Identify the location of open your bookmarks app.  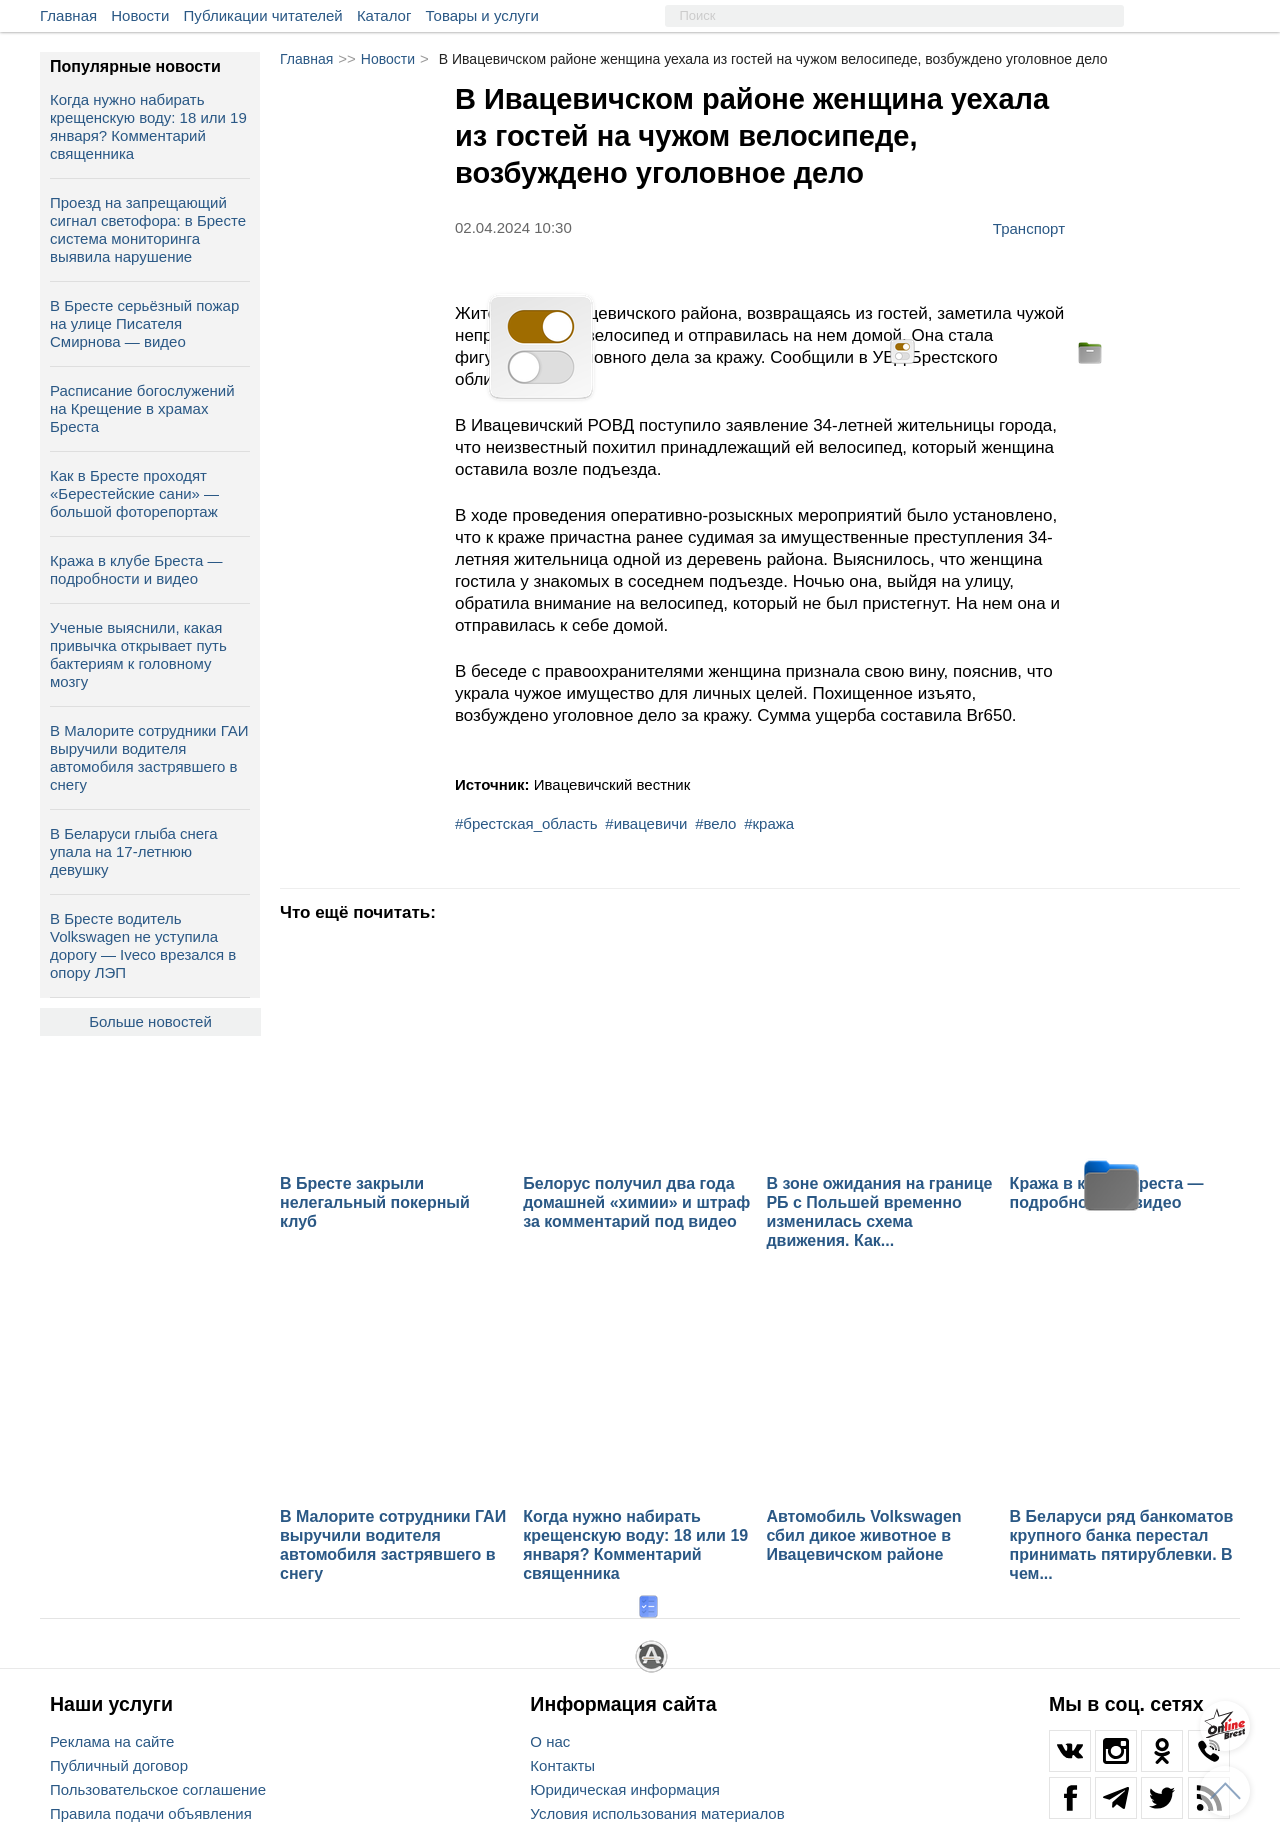
(648, 1606).